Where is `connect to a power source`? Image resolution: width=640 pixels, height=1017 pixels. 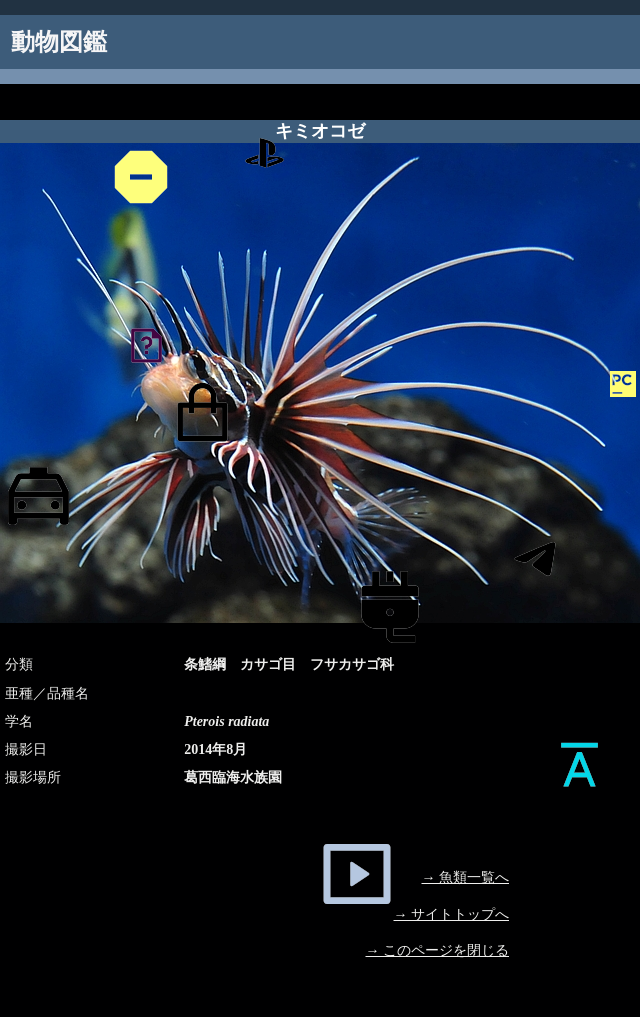 connect to a power source is located at coordinates (390, 607).